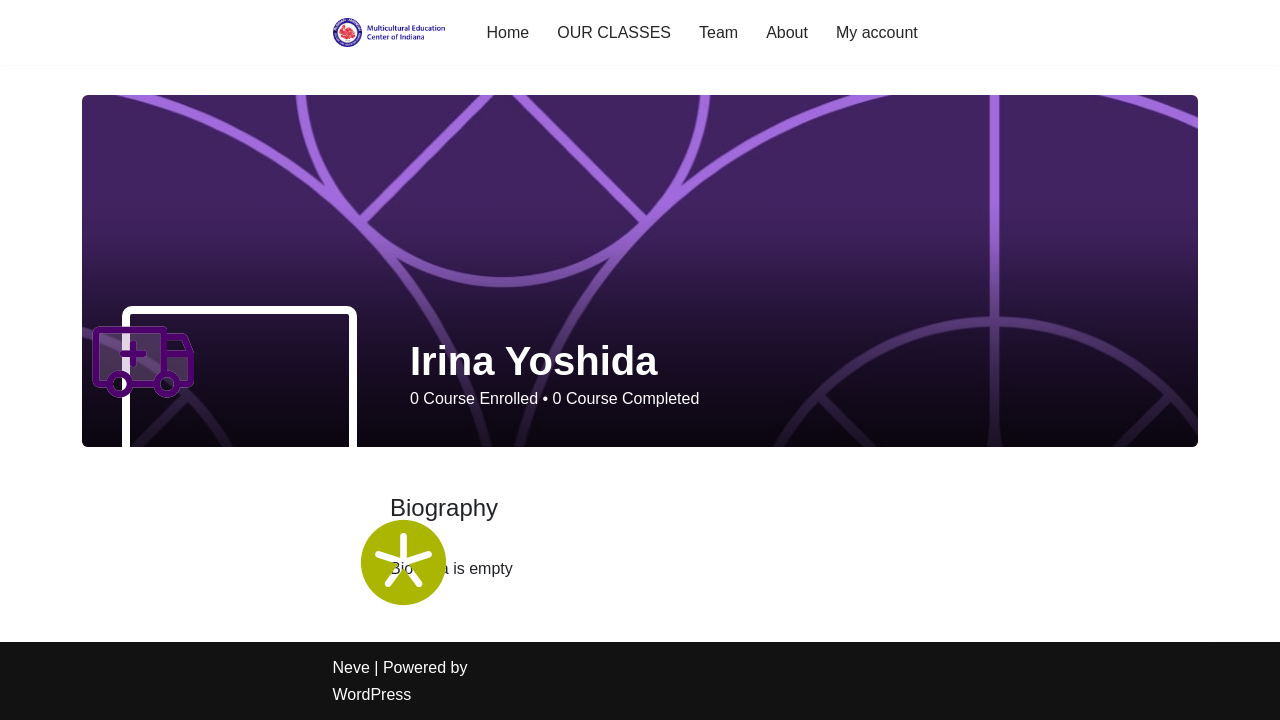 This screenshot has height=720, width=1280. I want to click on indicates a required field in a form, so click(403, 562).